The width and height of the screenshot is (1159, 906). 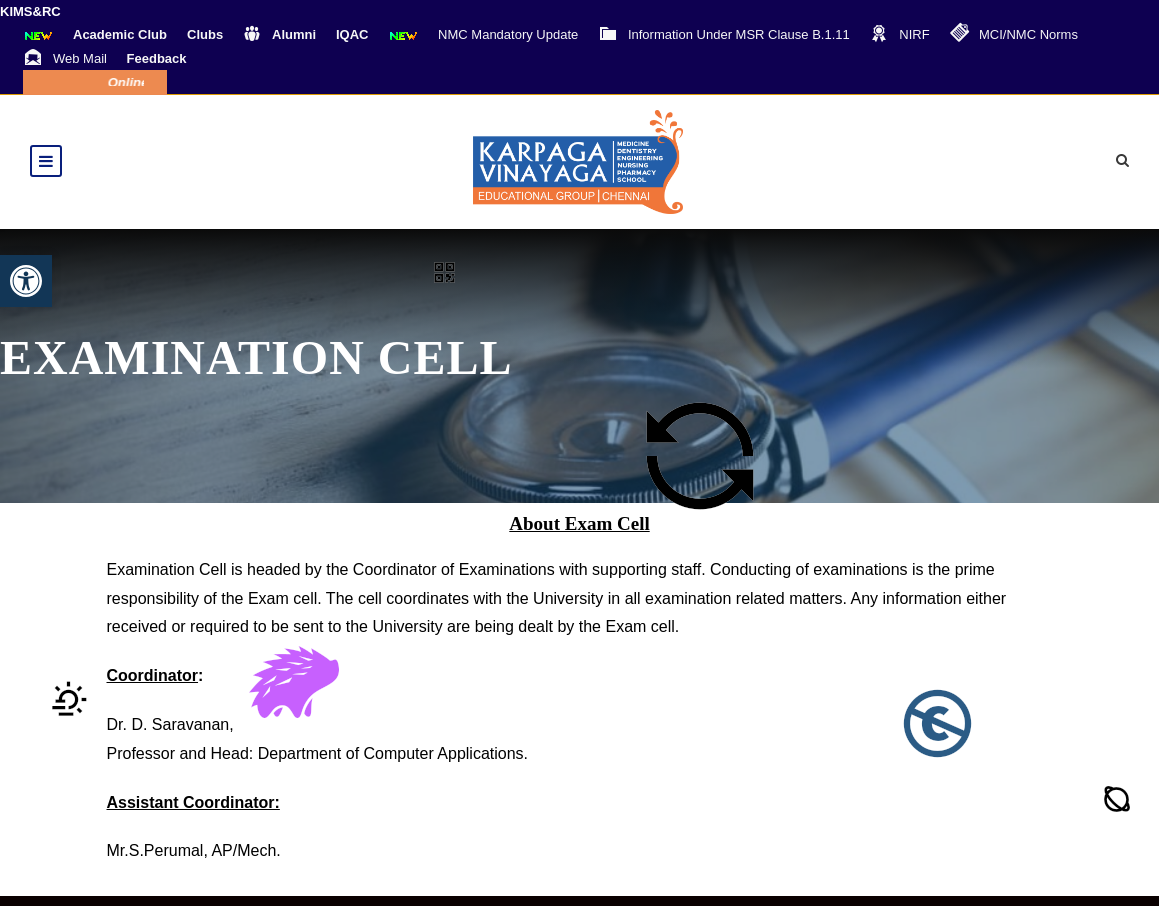 What do you see at coordinates (294, 682) in the screenshot?
I see `percy visual testing platform logo` at bounding box center [294, 682].